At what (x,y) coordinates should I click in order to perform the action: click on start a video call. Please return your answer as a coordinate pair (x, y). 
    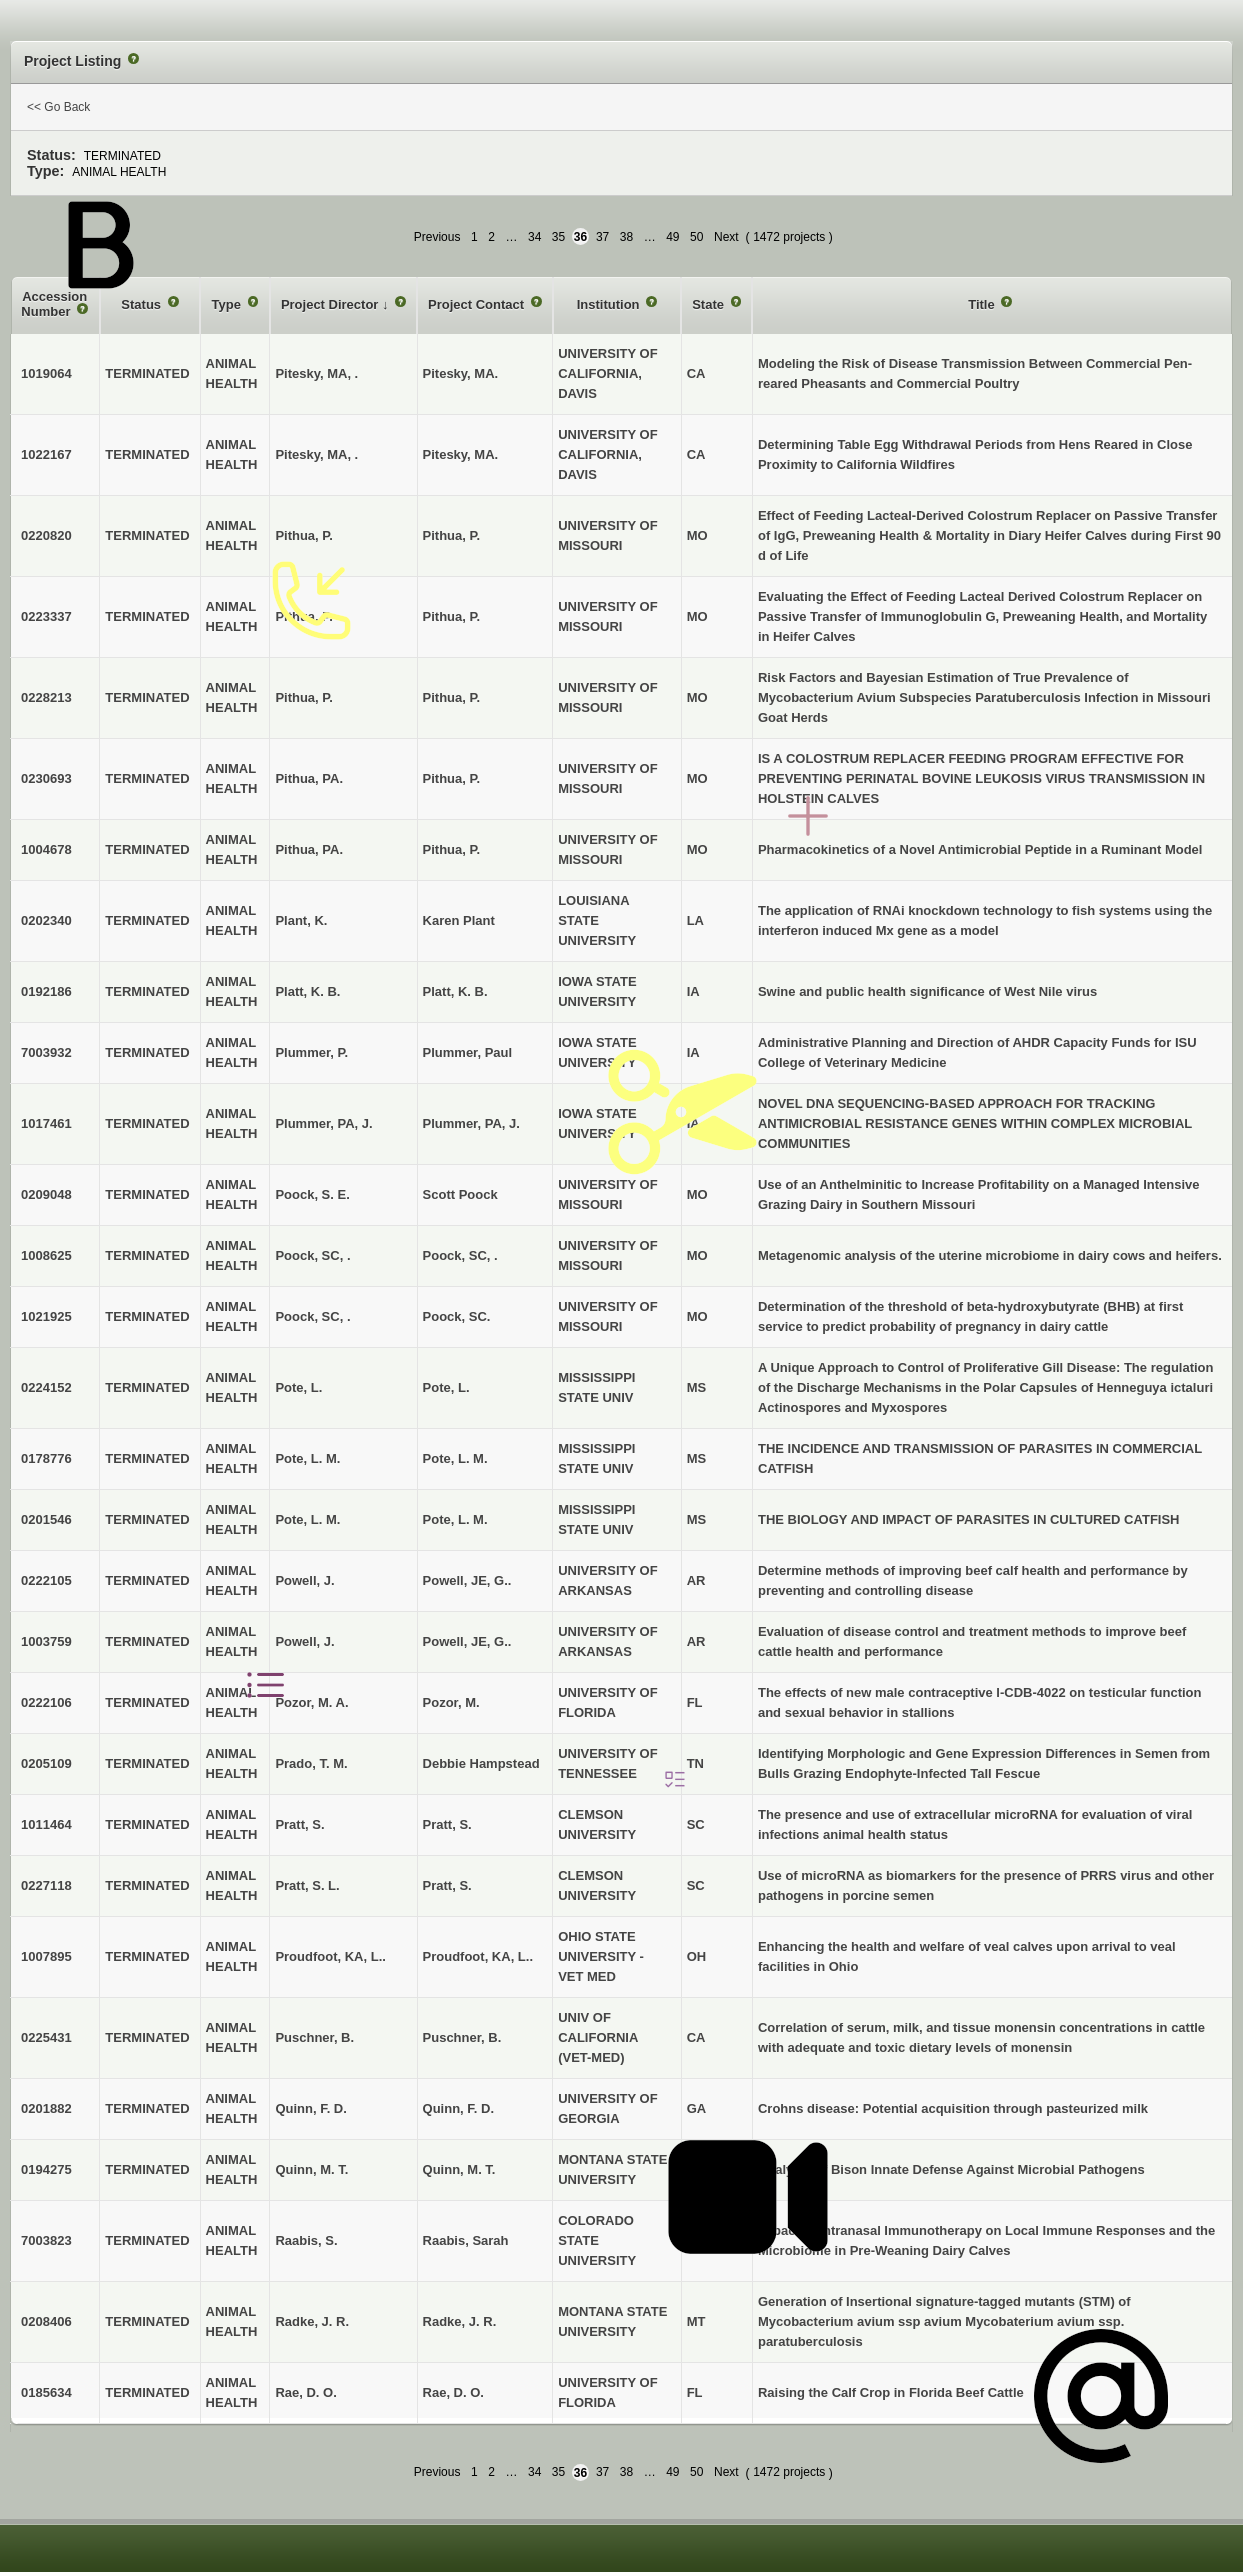
    Looking at the image, I should click on (748, 2197).